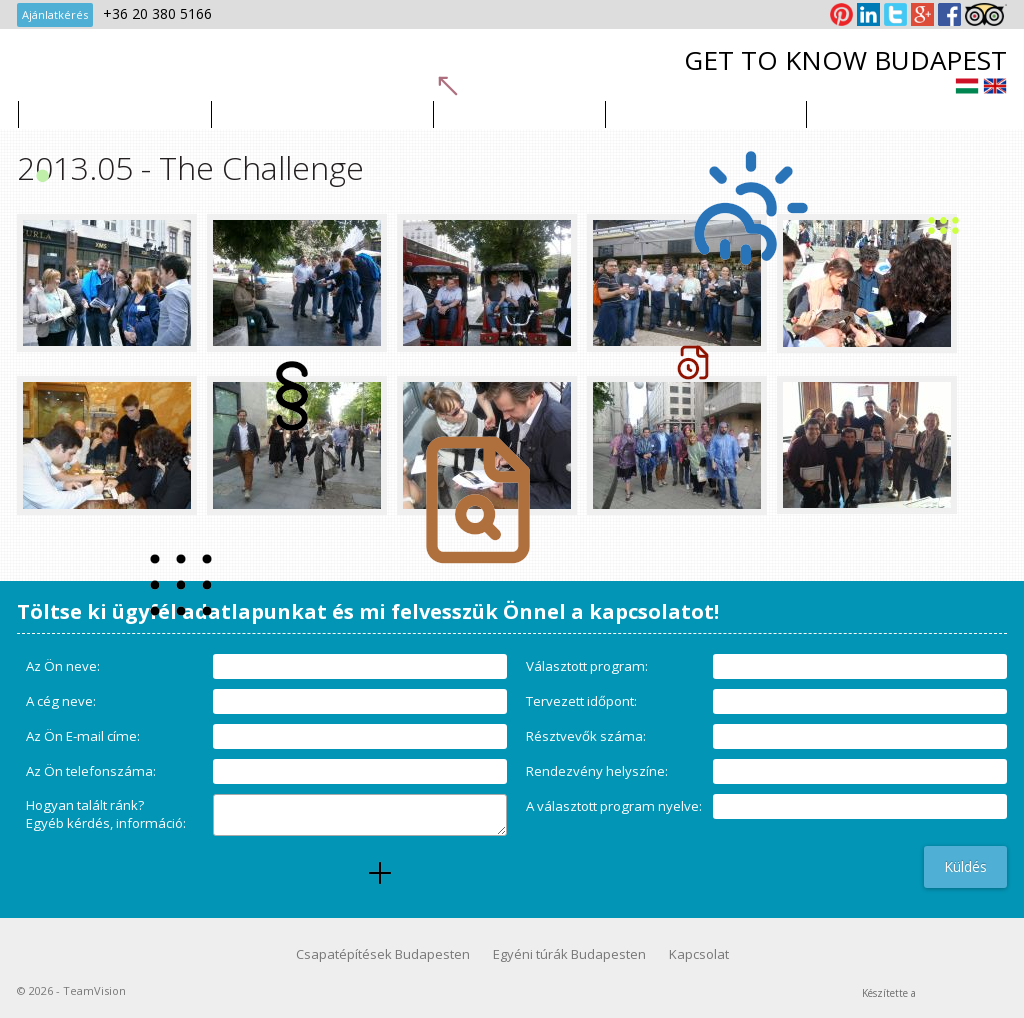 The height and width of the screenshot is (1018, 1024). What do you see at coordinates (105, 125) in the screenshot?
I see `no signal or connection unavailable` at bounding box center [105, 125].